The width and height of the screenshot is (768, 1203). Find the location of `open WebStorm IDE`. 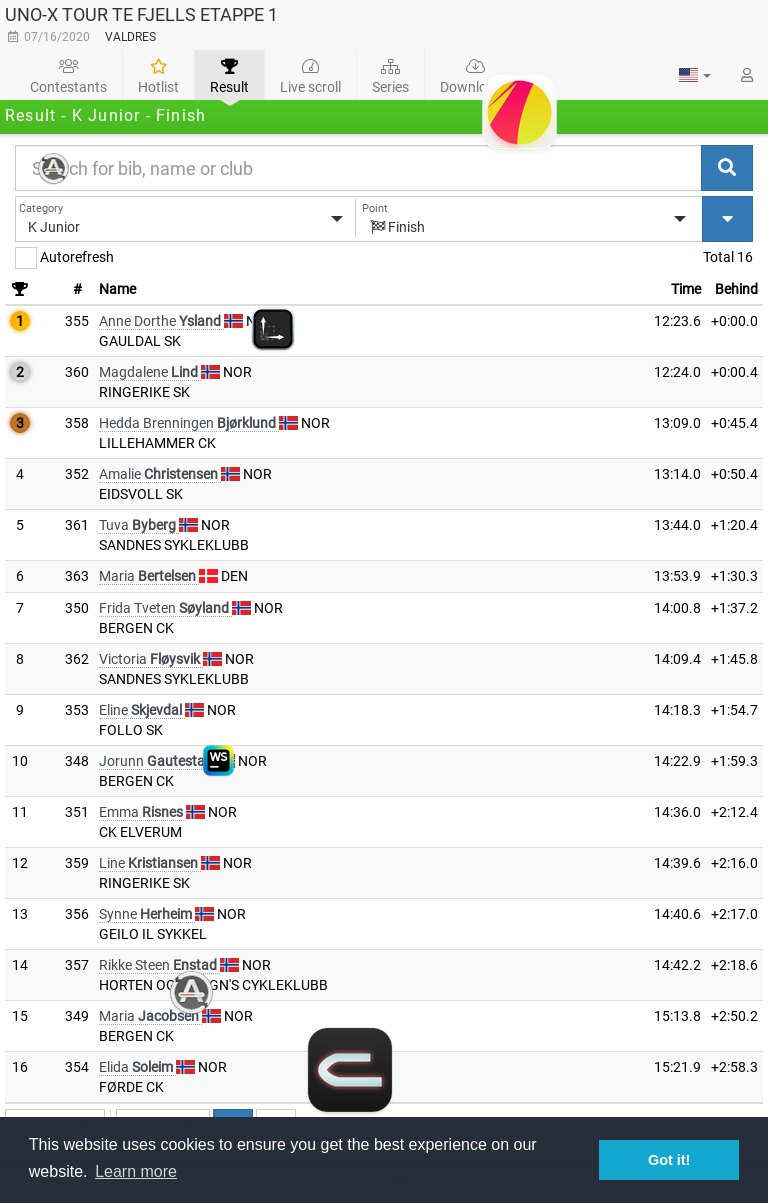

open WebStorm IDE is located at coordinates (218, 760).